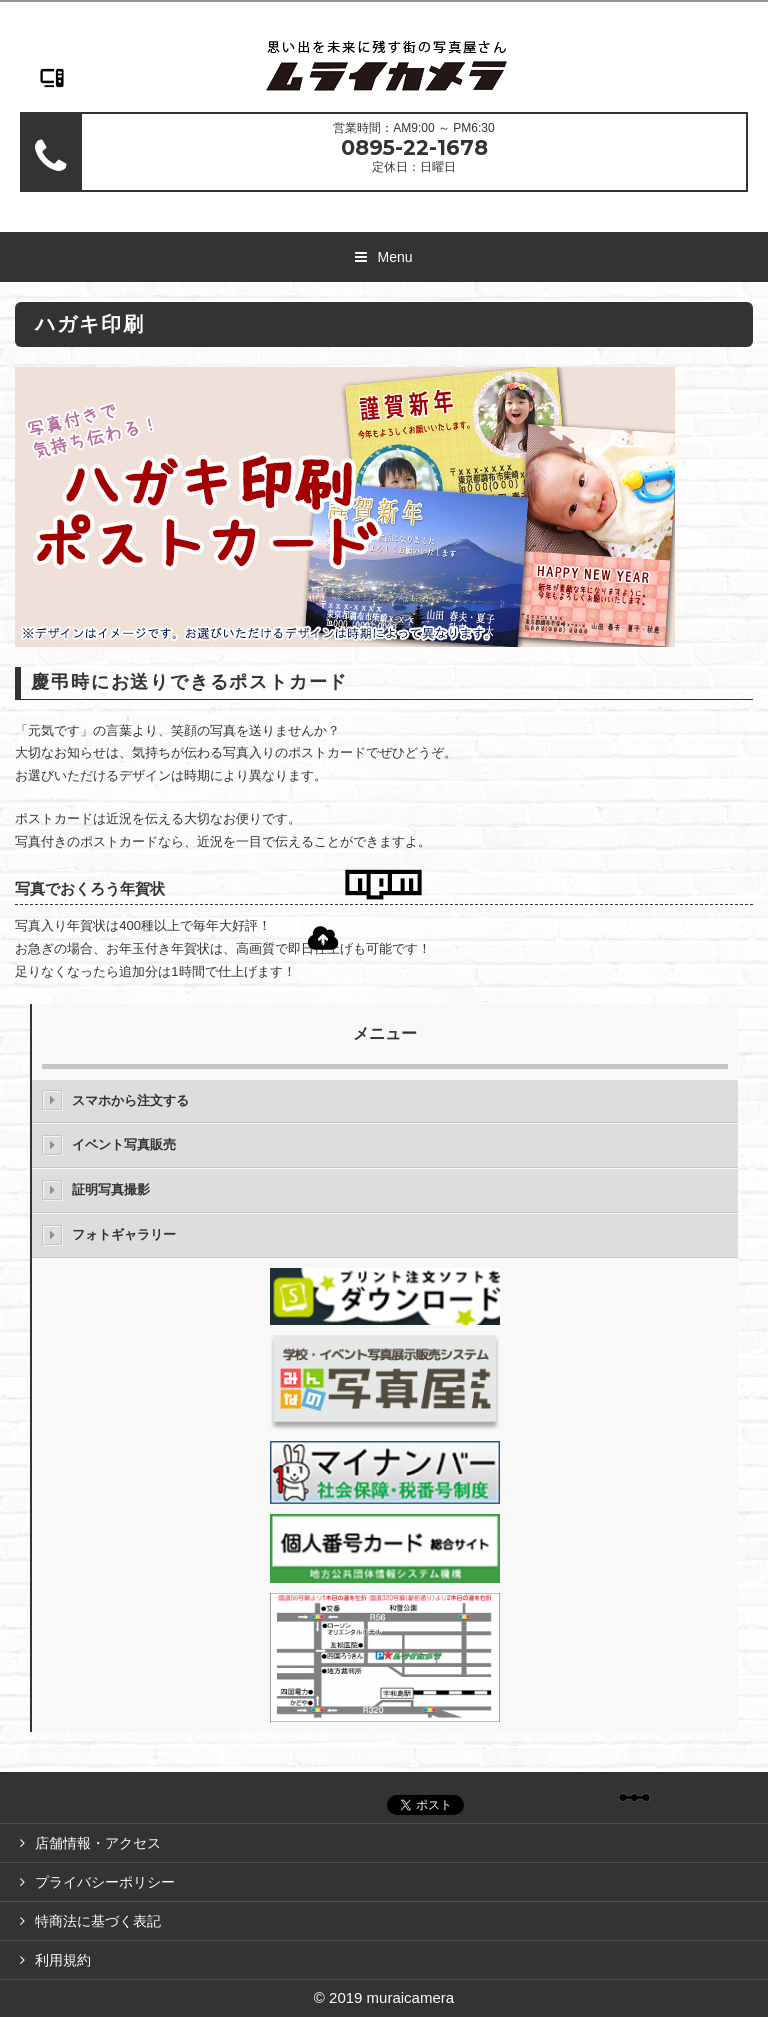  What do you see at coordinates (634, 1797) in the screenshot?
I see `adjust values on a linear scale or slider` at bounding box center [634, 1797].